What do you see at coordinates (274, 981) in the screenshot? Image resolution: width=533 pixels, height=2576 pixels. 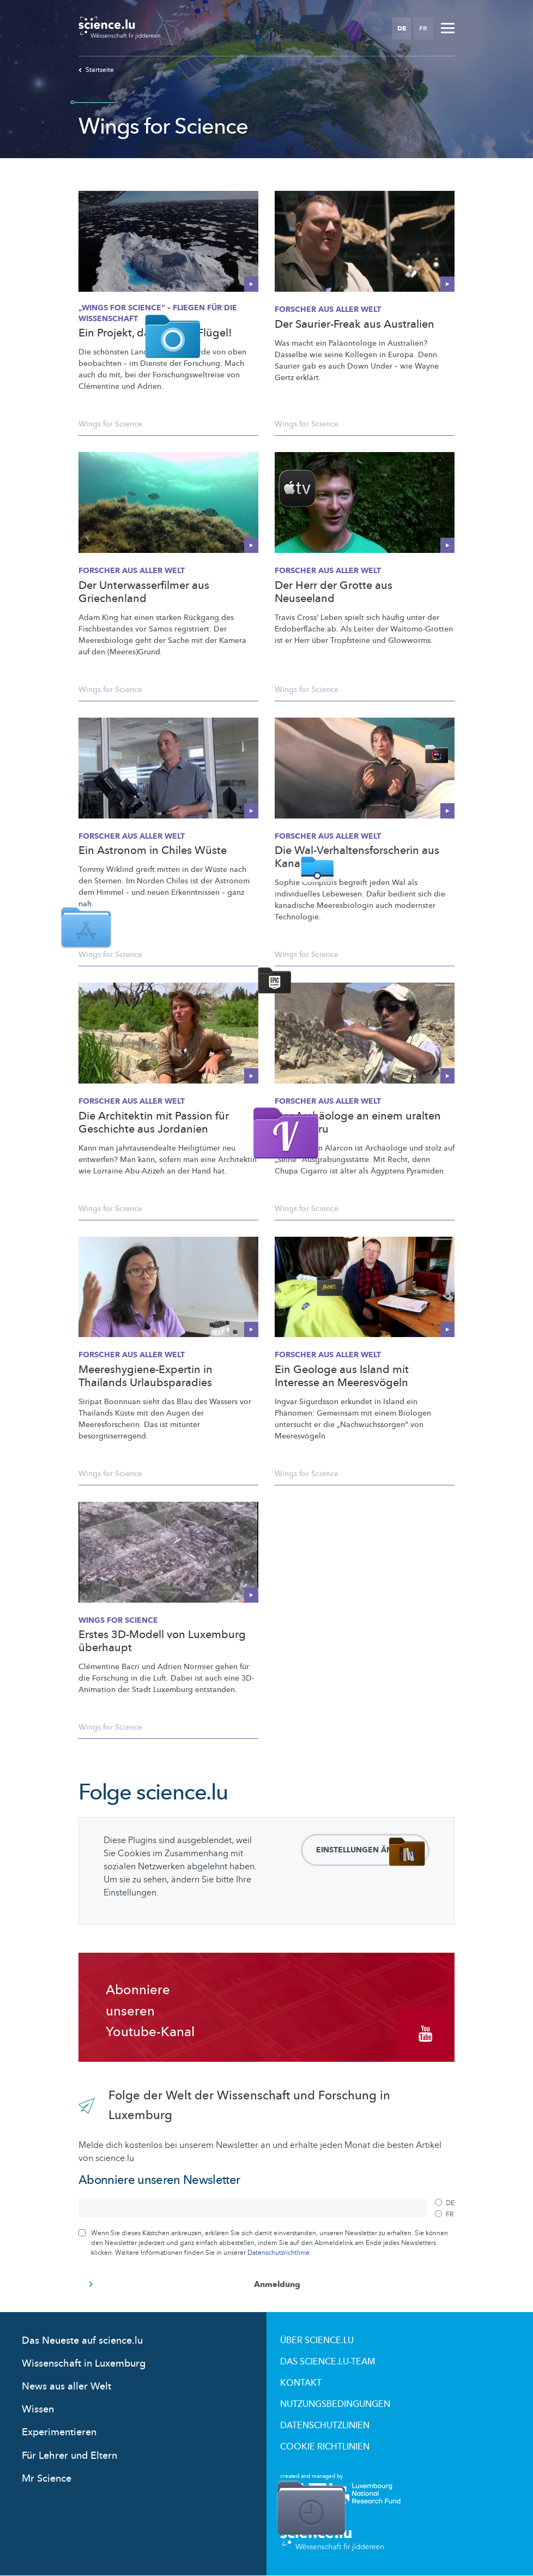 I see `open epic games store folder` at bounding box center [274, 981].